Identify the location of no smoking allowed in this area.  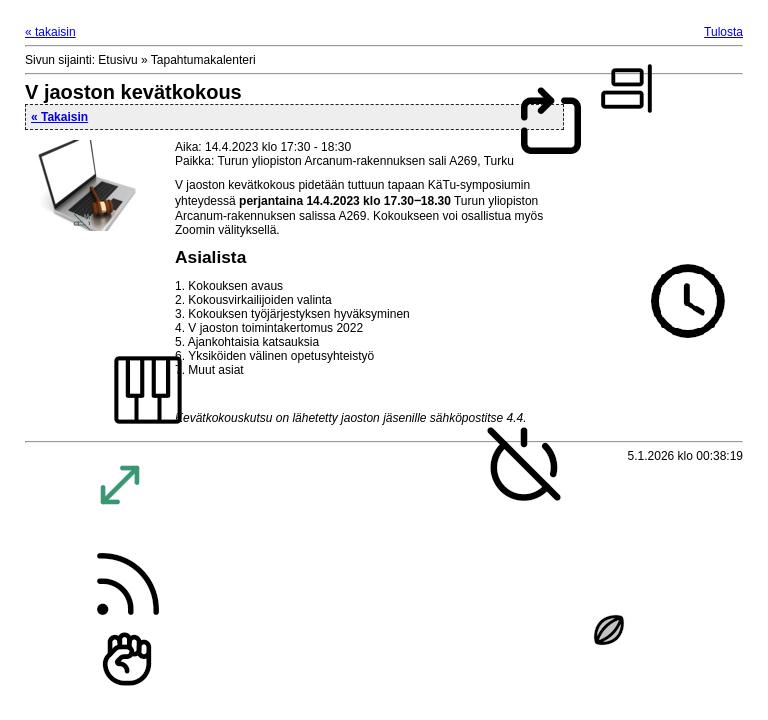
(82, 222).